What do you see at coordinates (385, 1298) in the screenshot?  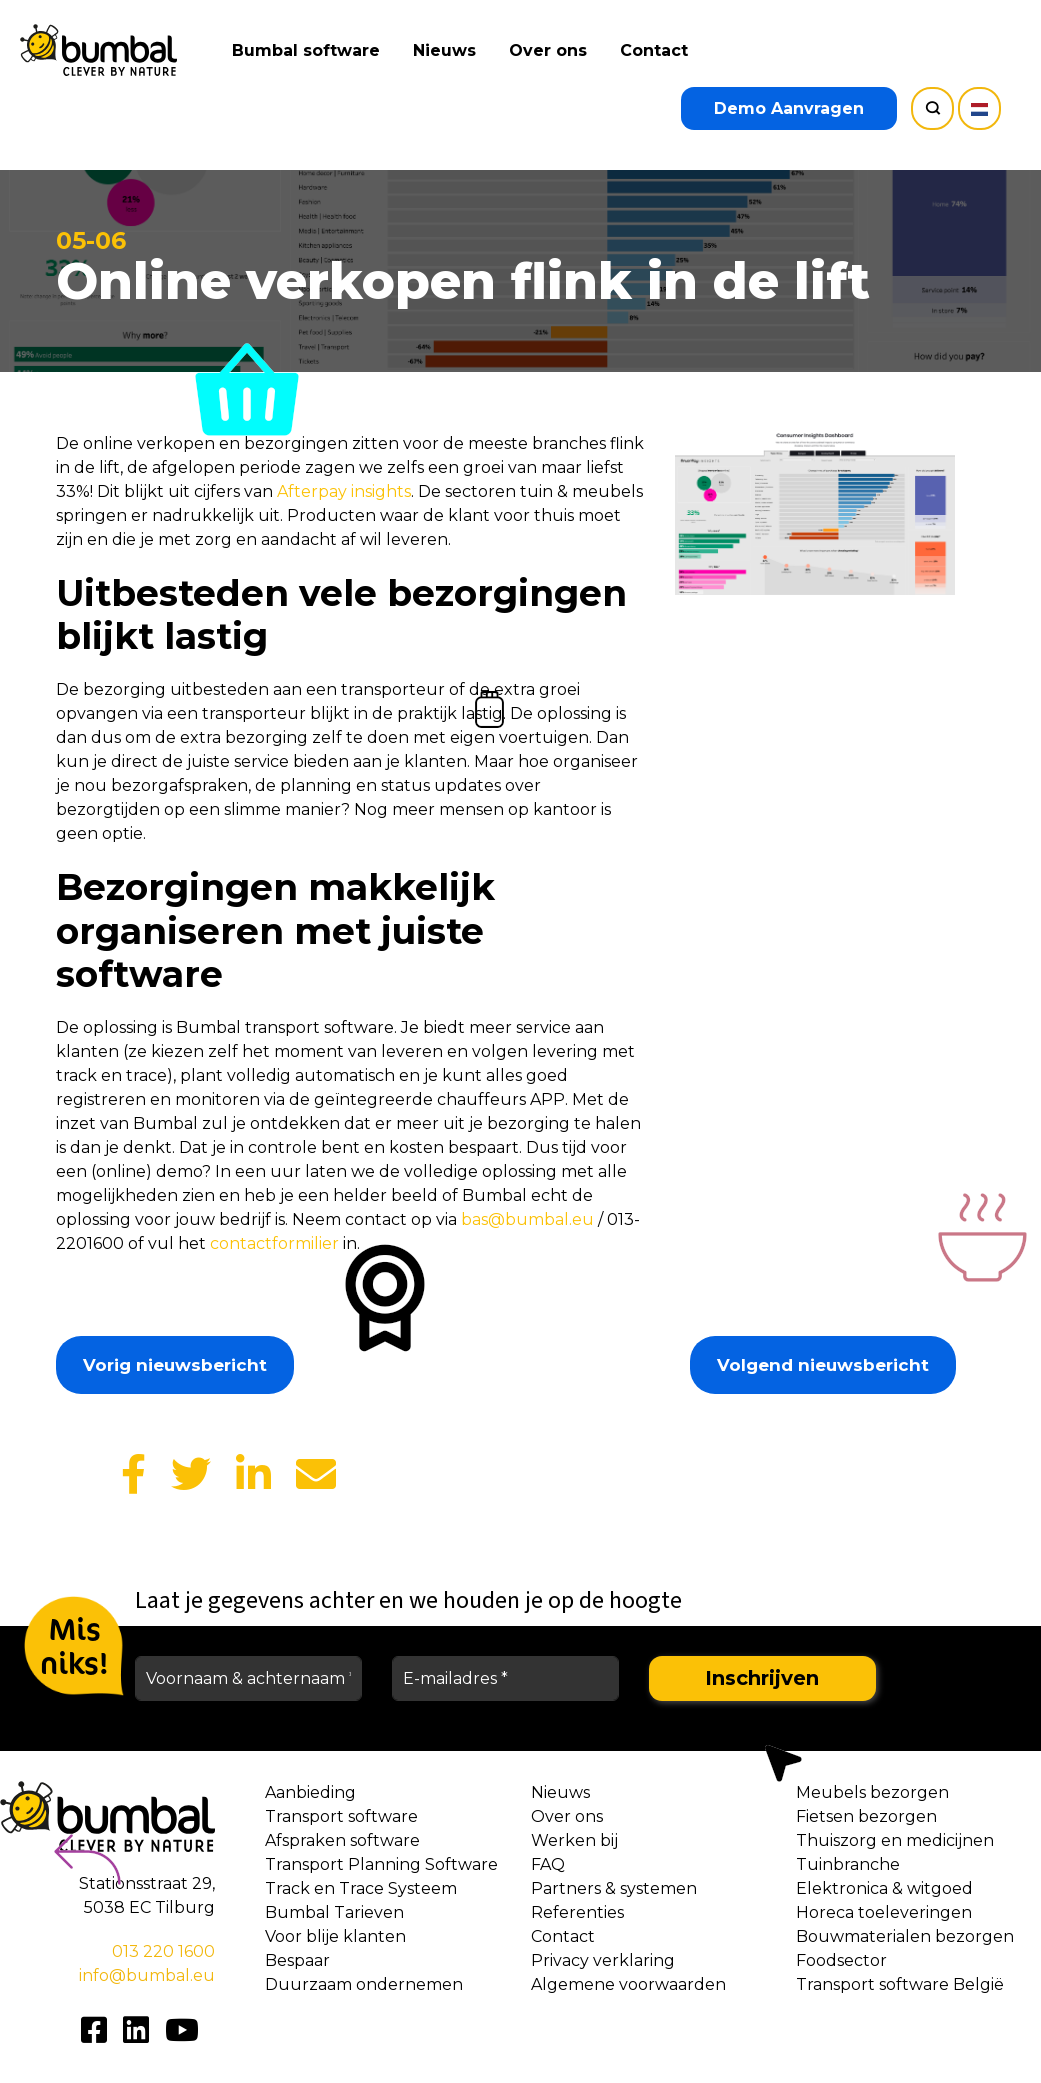 I see `view achievements or awards` at bounding box center [385, 1298].